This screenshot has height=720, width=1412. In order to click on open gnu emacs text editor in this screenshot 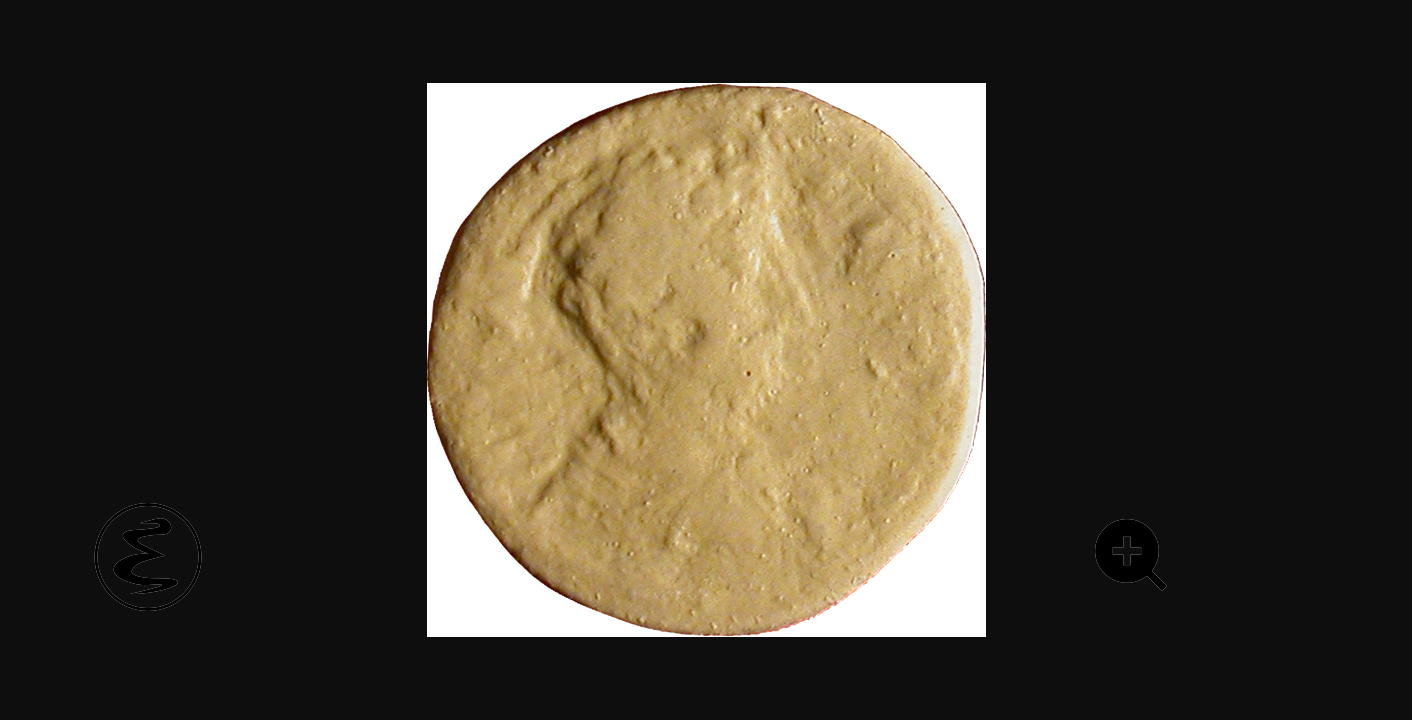, I will do `click(148, 557)`.